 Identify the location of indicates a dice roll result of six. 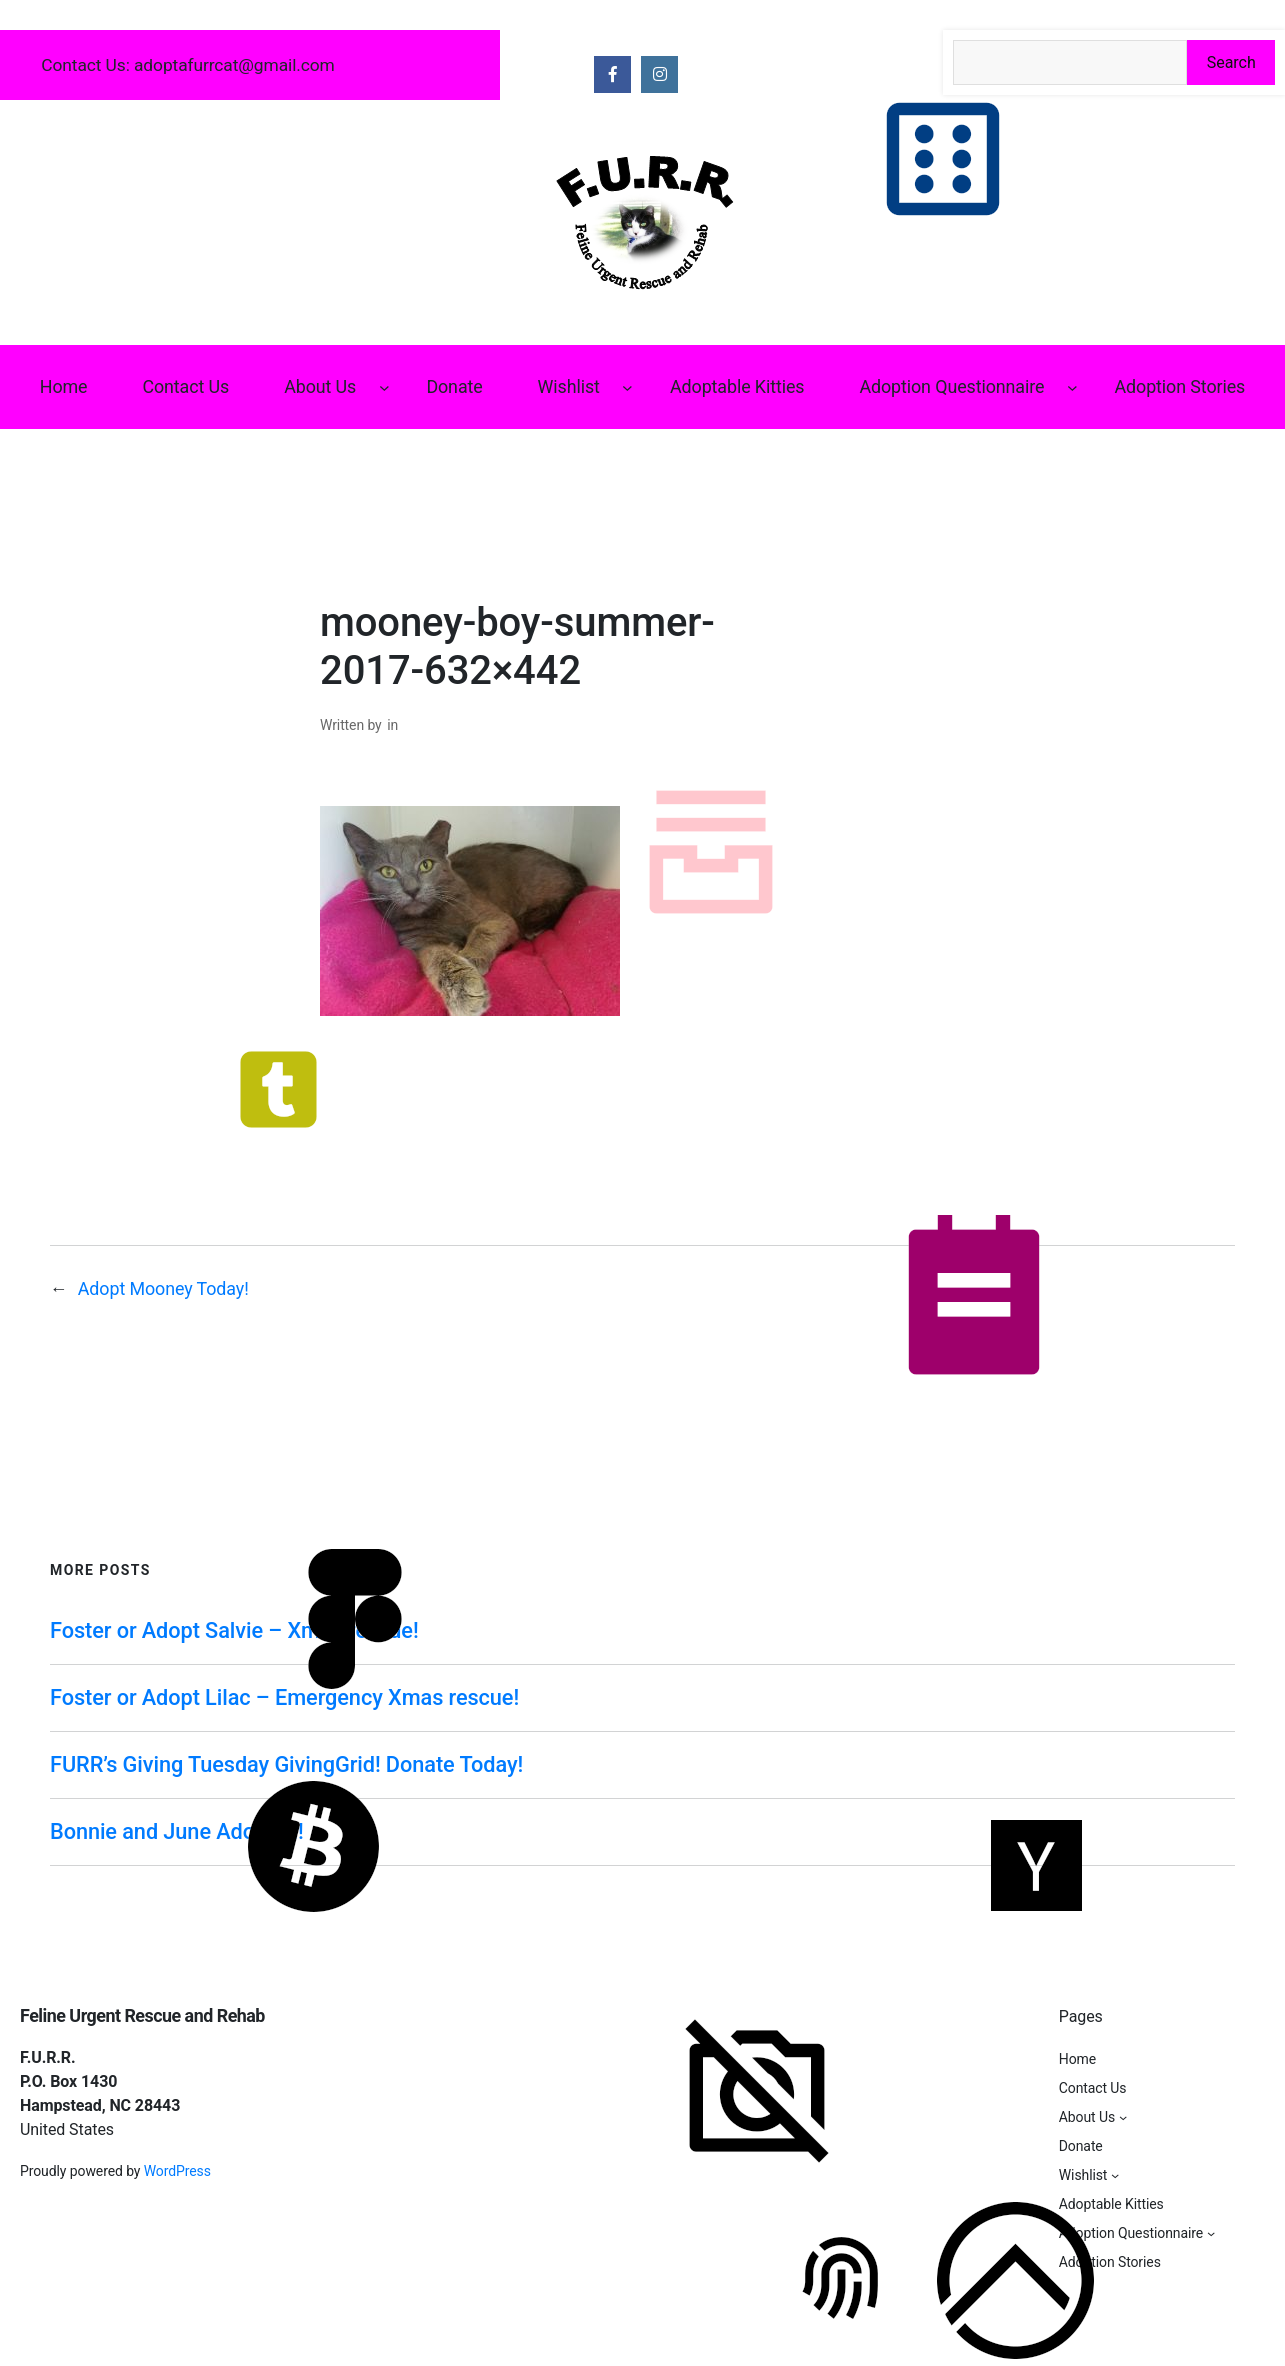
(943, 159).